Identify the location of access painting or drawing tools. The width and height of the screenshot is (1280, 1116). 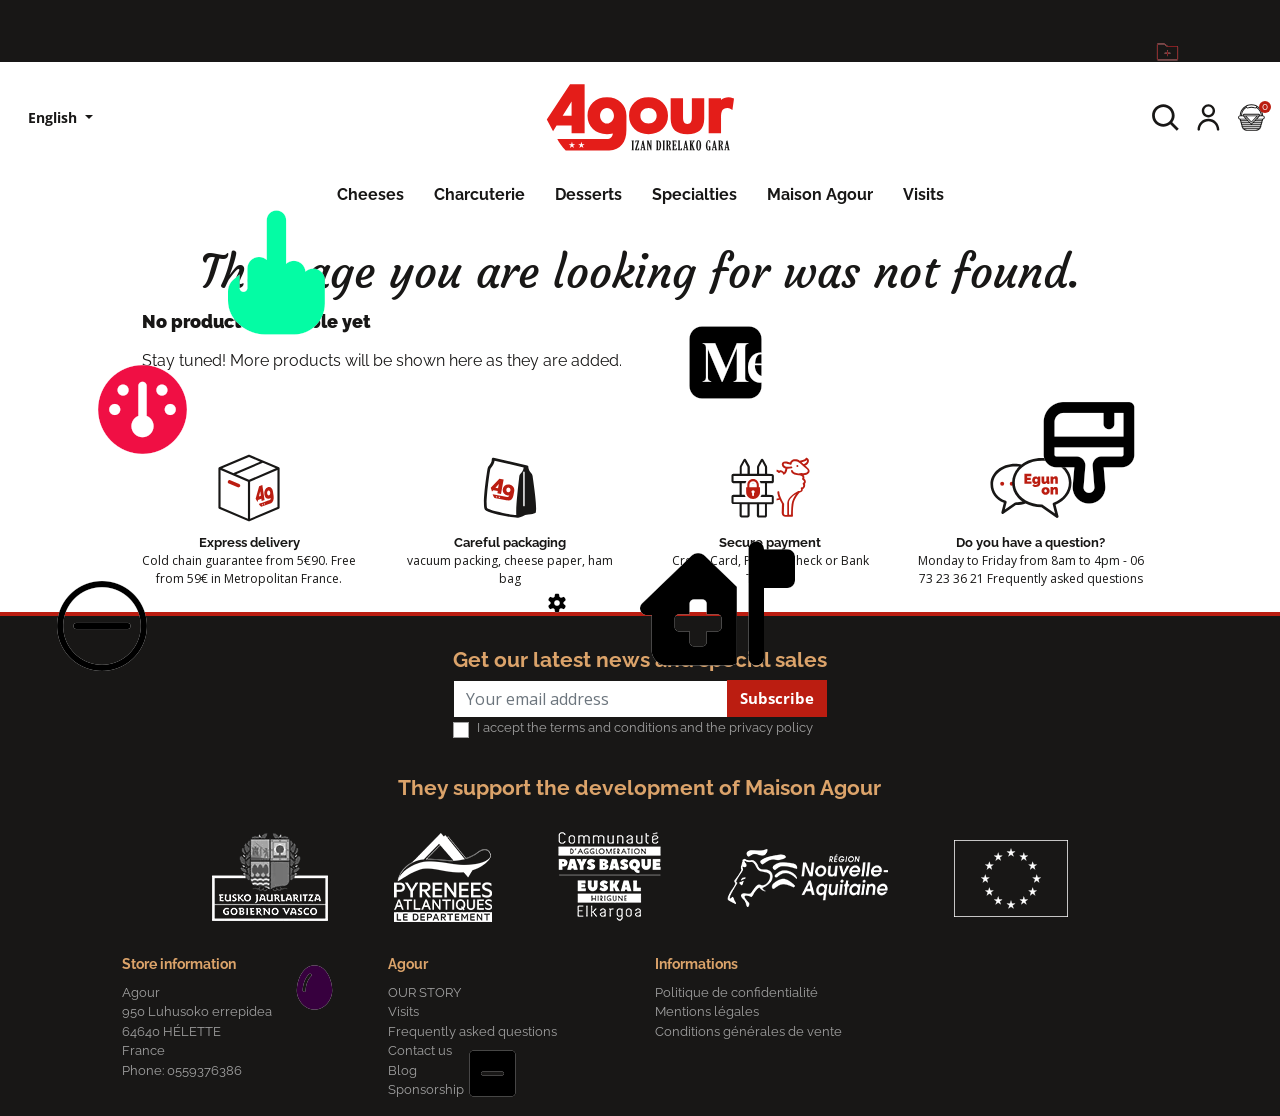
(1089, 451).